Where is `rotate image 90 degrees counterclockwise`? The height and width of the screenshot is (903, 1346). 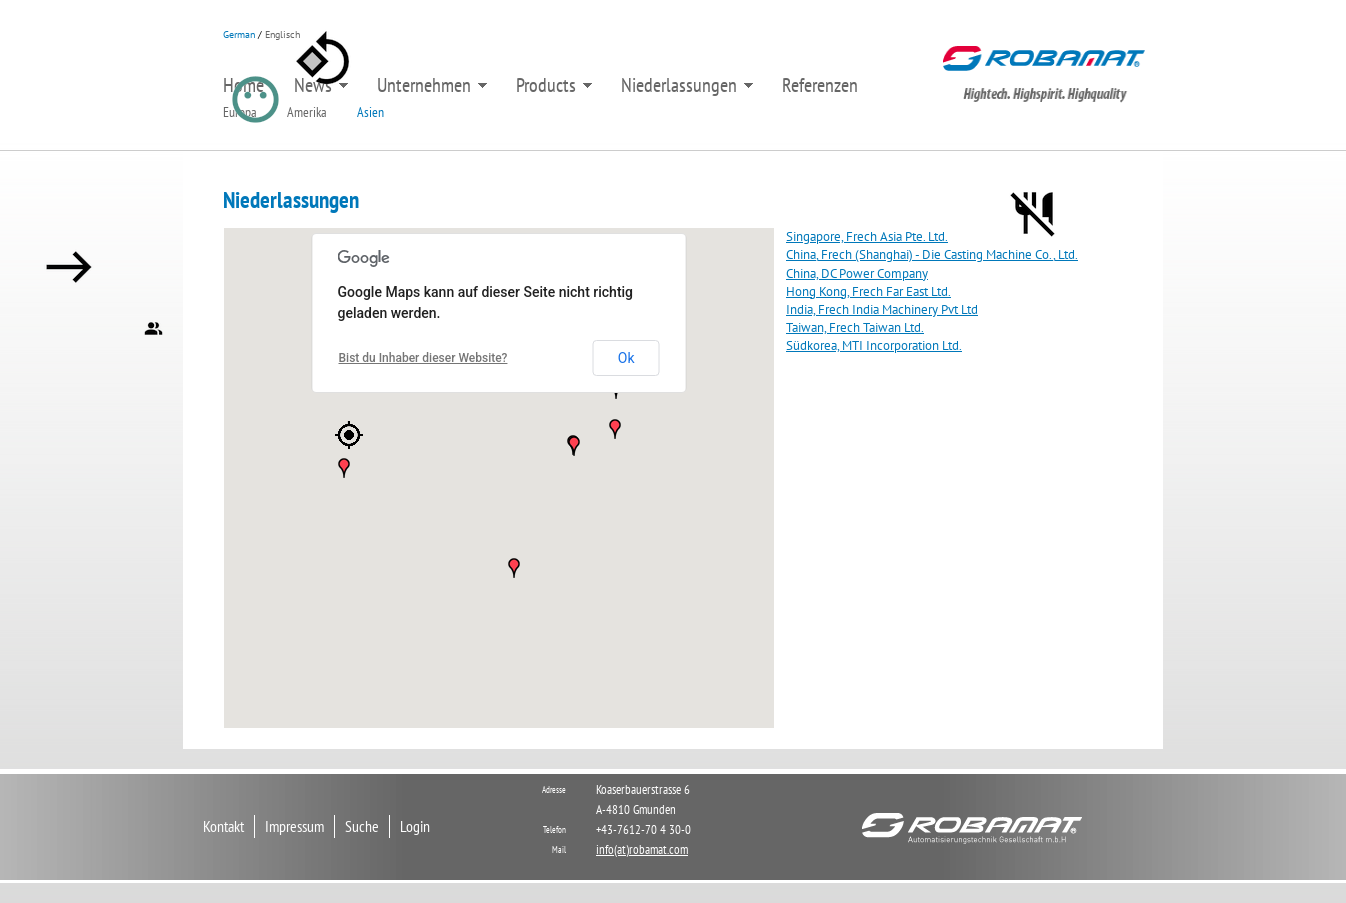
rotate image 90 degrees counterclockwise is located at coordinates (324, 59).